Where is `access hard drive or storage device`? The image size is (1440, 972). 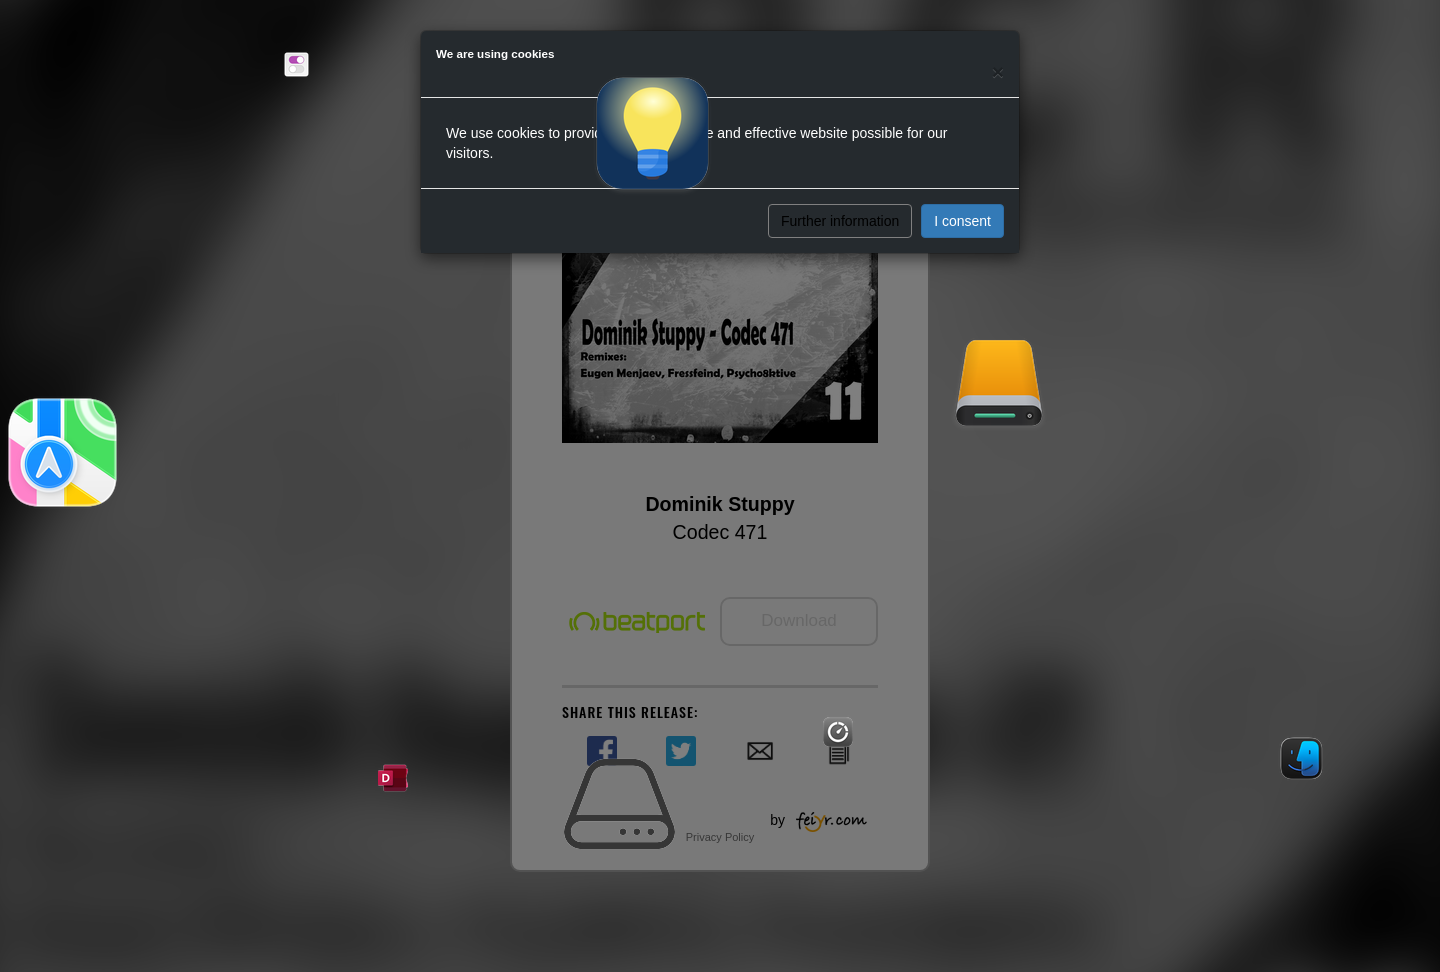 access hard drive or storage device is located at coordinates (619, 800).